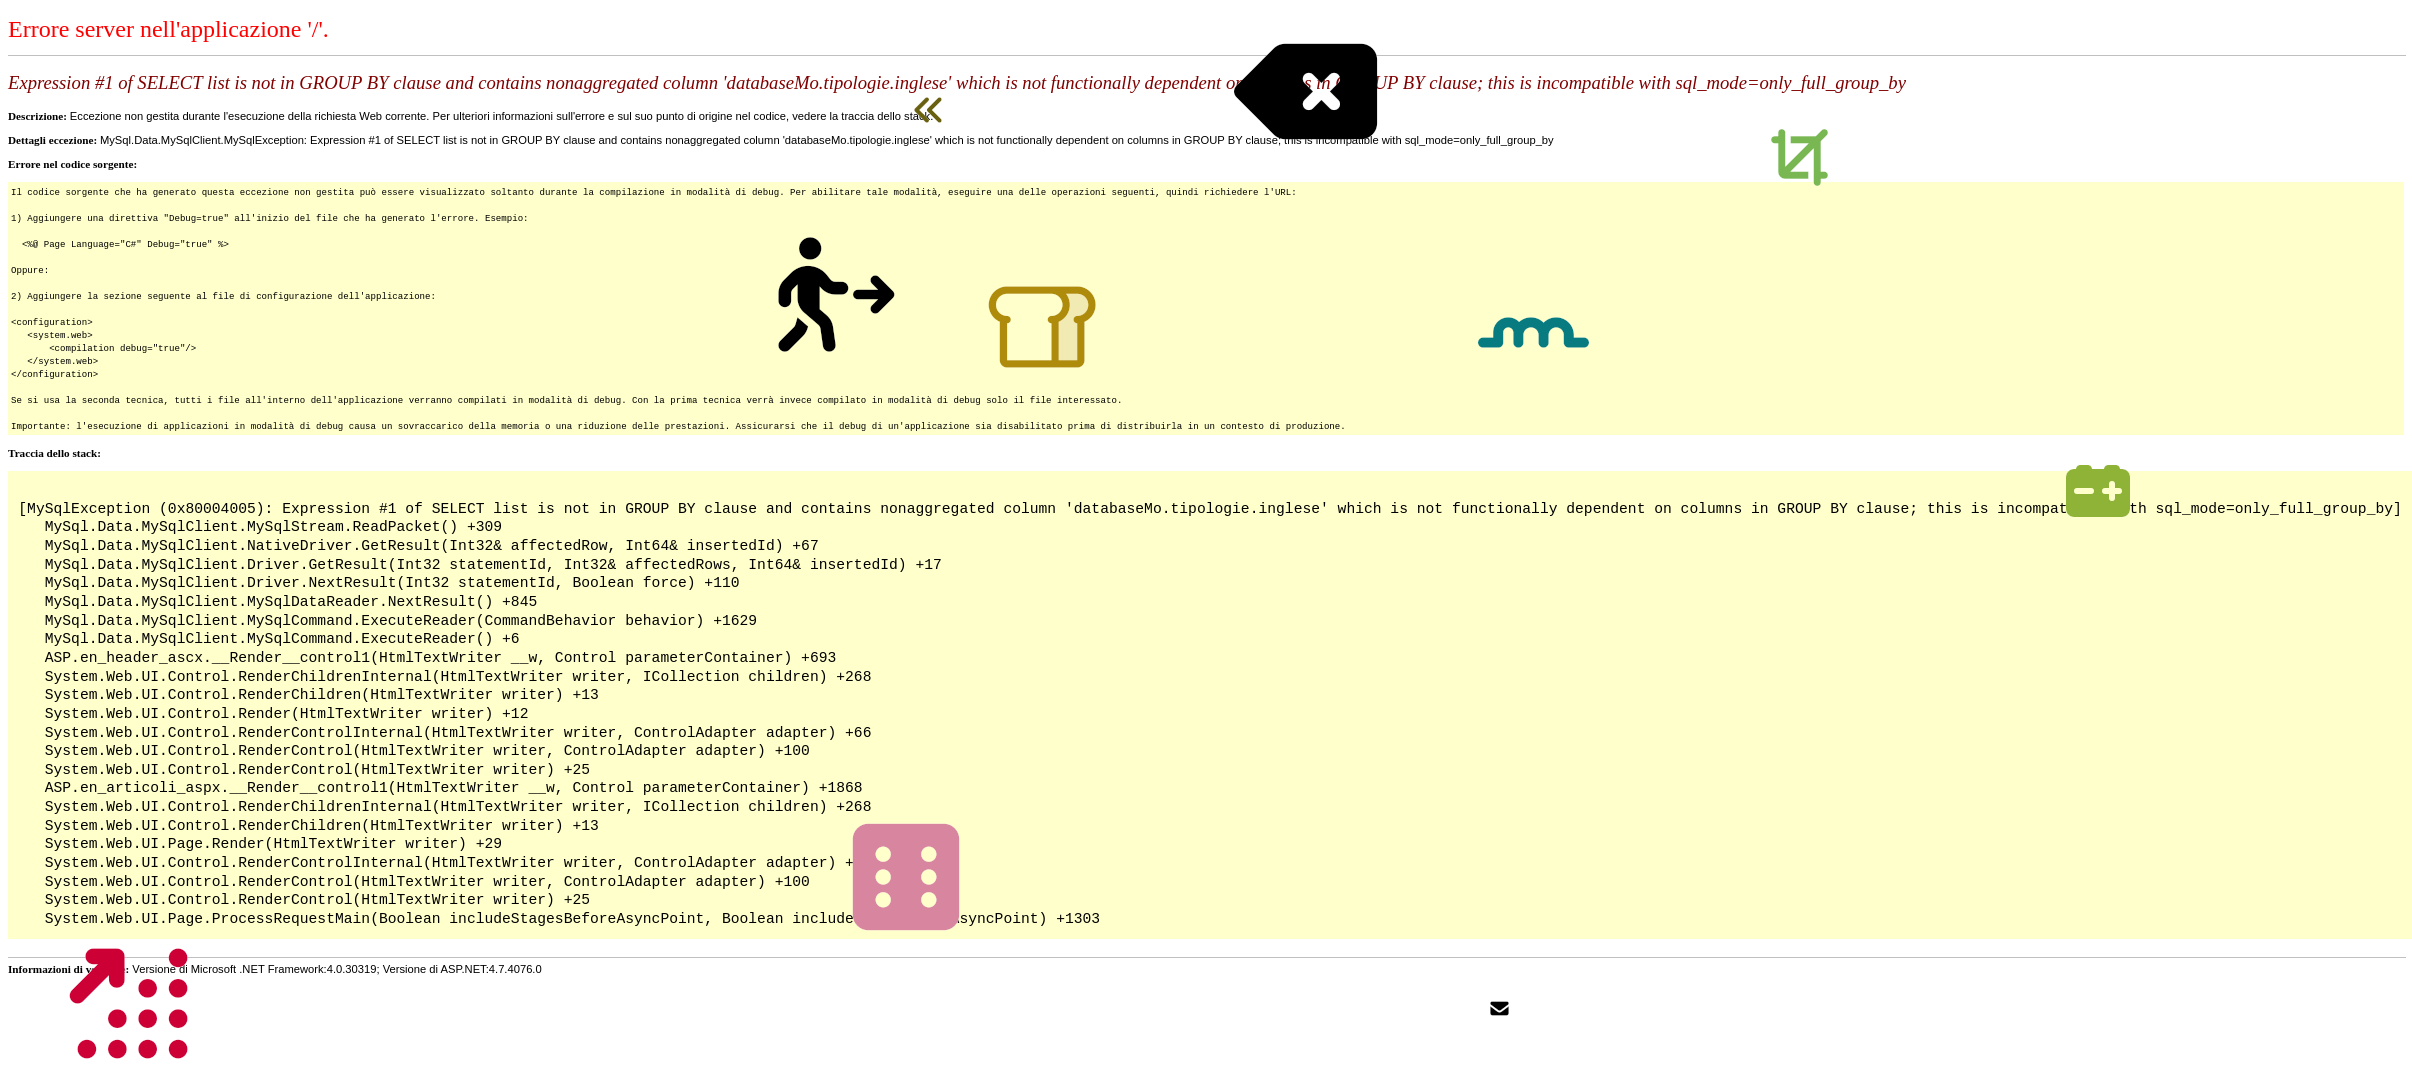  What do you see at coordinates (2098, 493) in the screenshot?
I see `check vehicle battery status` at bounding box center [2098, 493].